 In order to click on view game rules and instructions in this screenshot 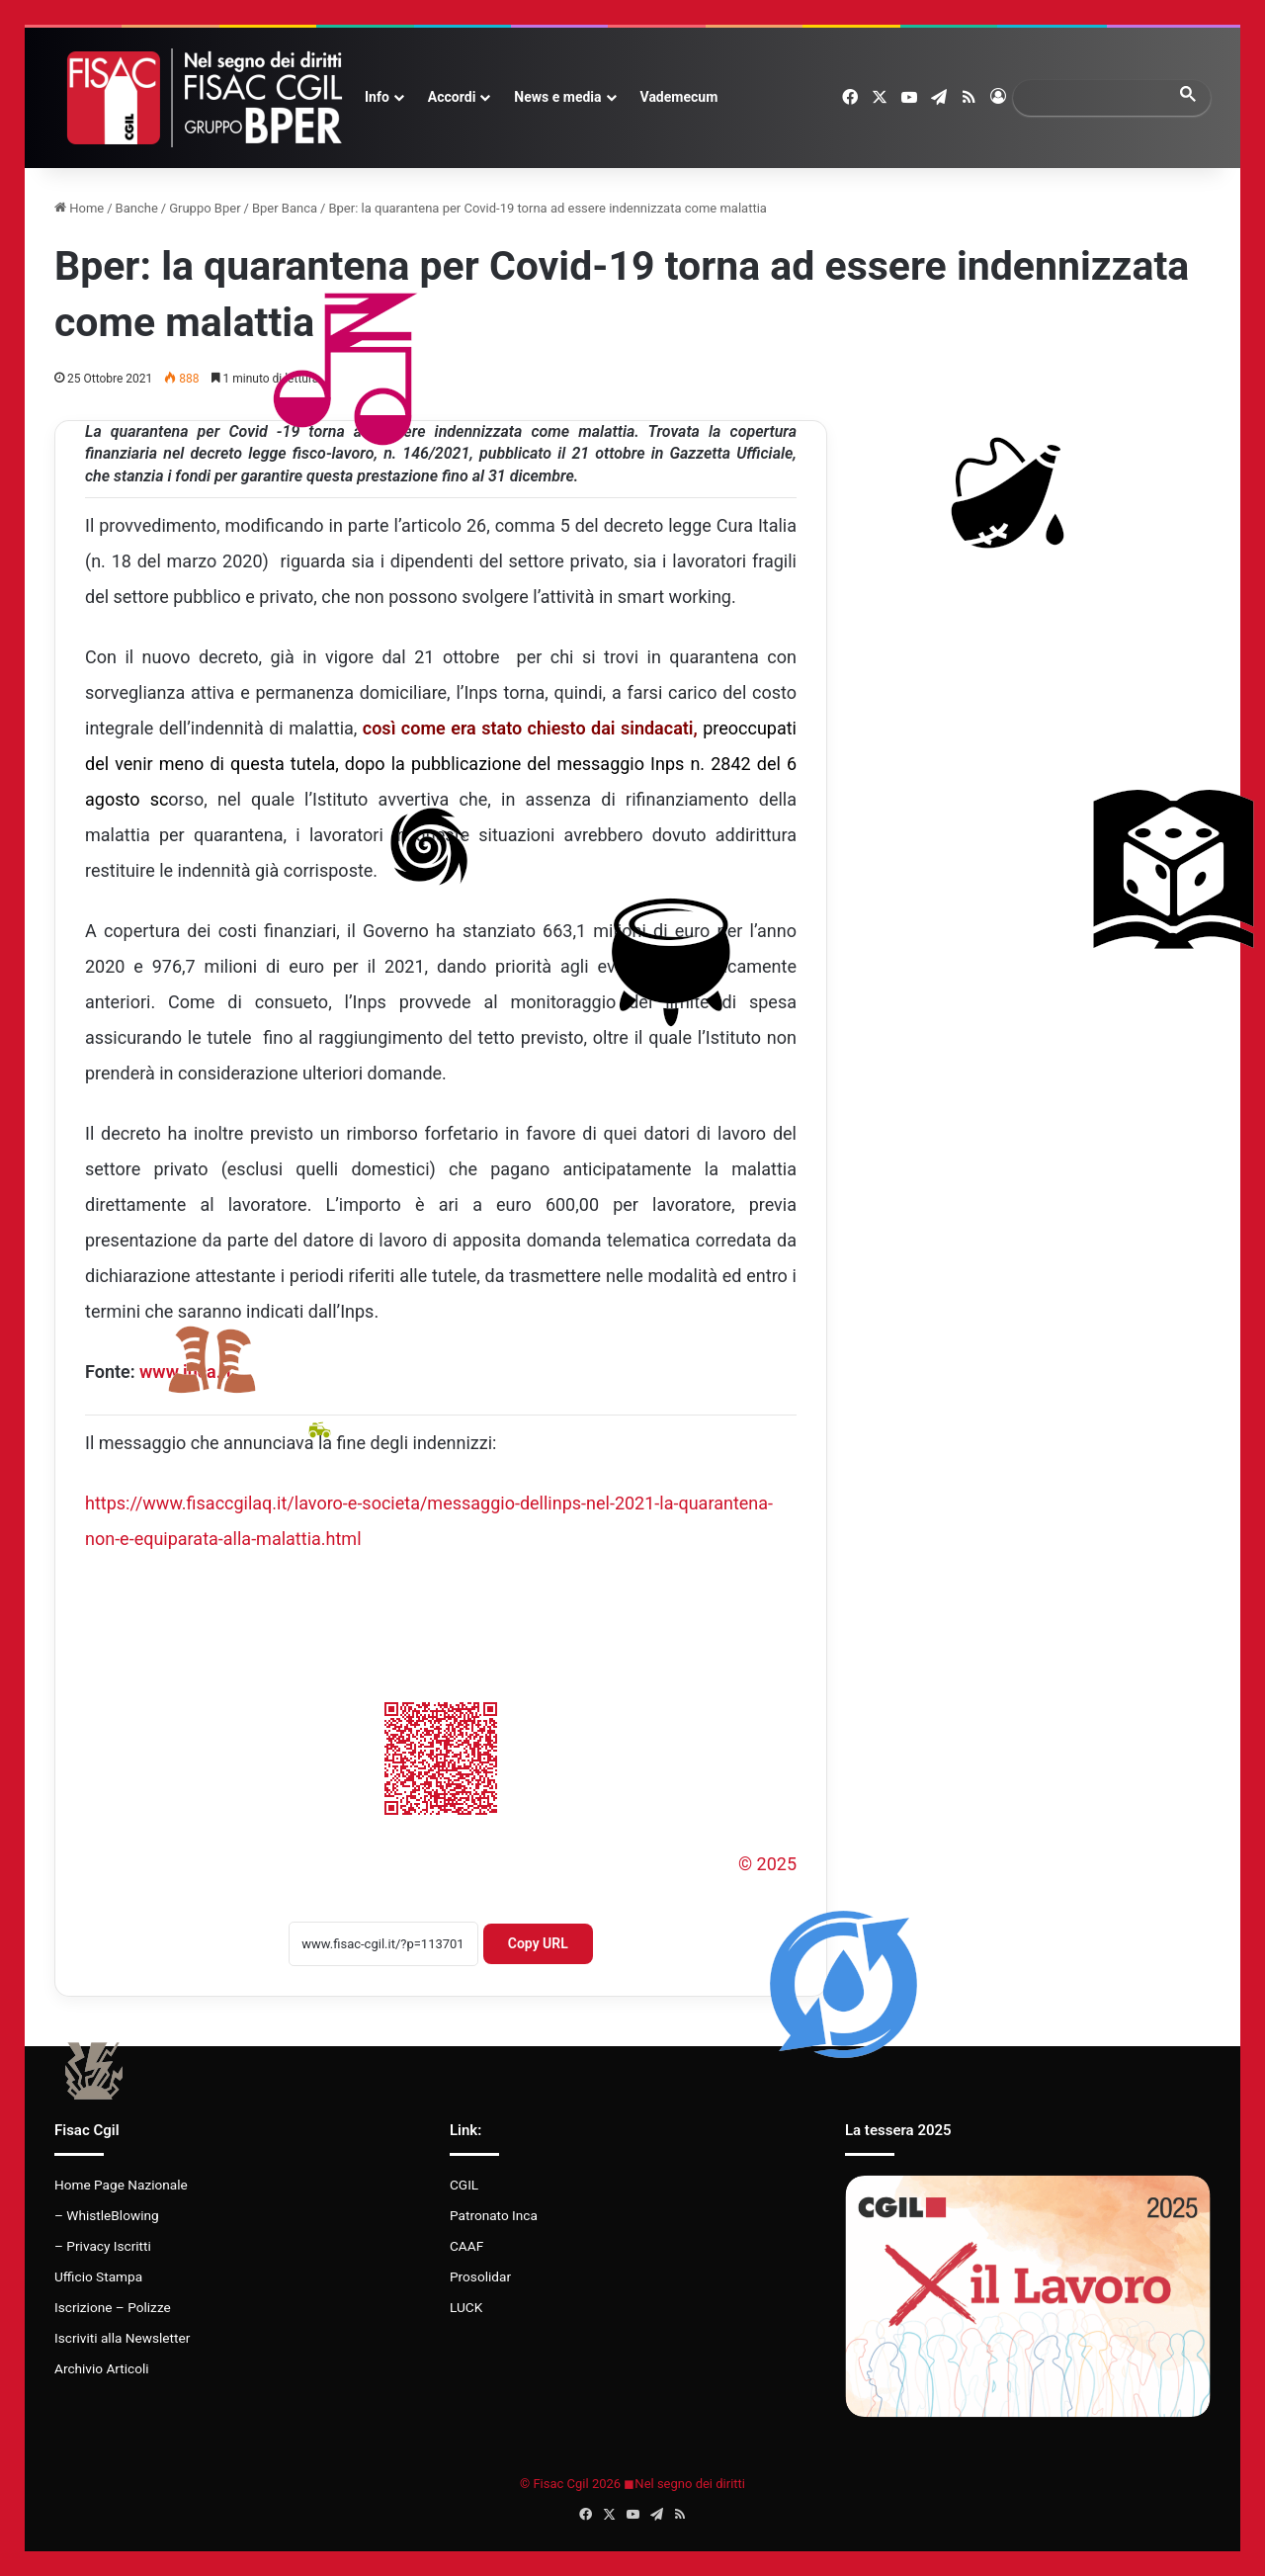, I will do `click(1173, 870)`.